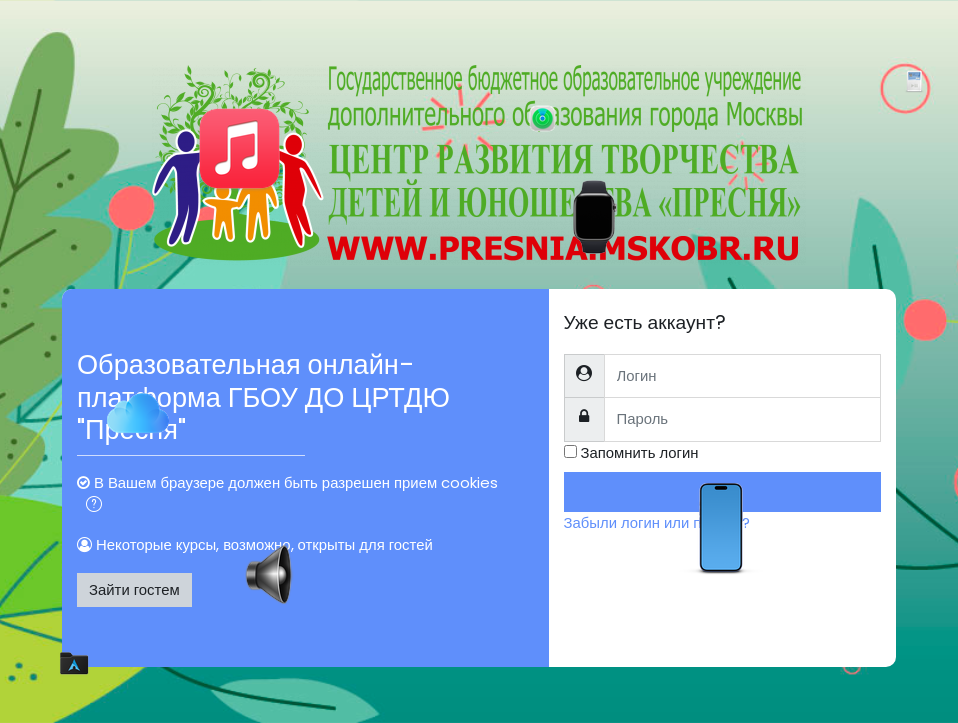 This screenshot has height=723, width=958. What do you see at coordinates (914, 81) in the screenshot?
I see `open media player application` at bounding box center [914, 81].